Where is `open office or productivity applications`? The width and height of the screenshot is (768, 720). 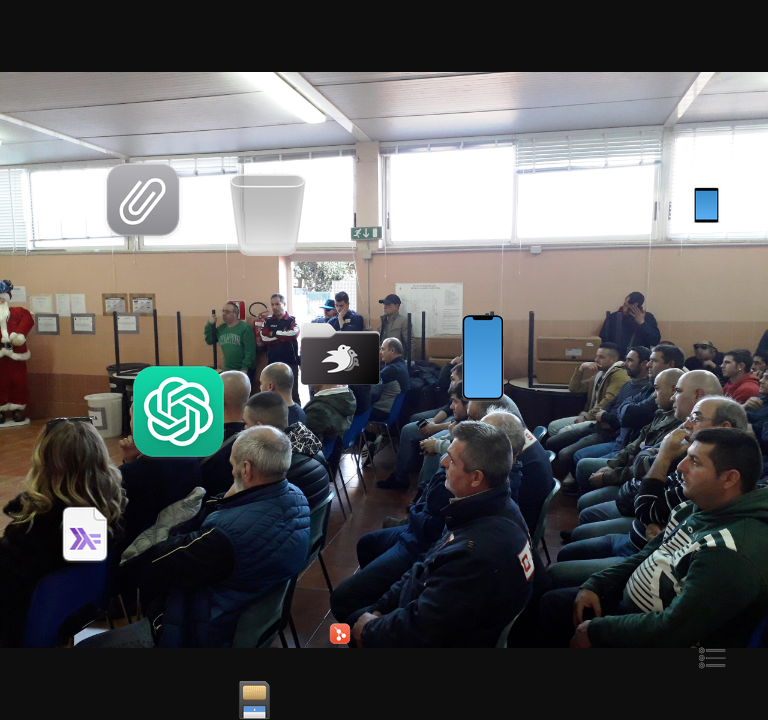 open office or productivity applications is located at coordinates (143, 201).